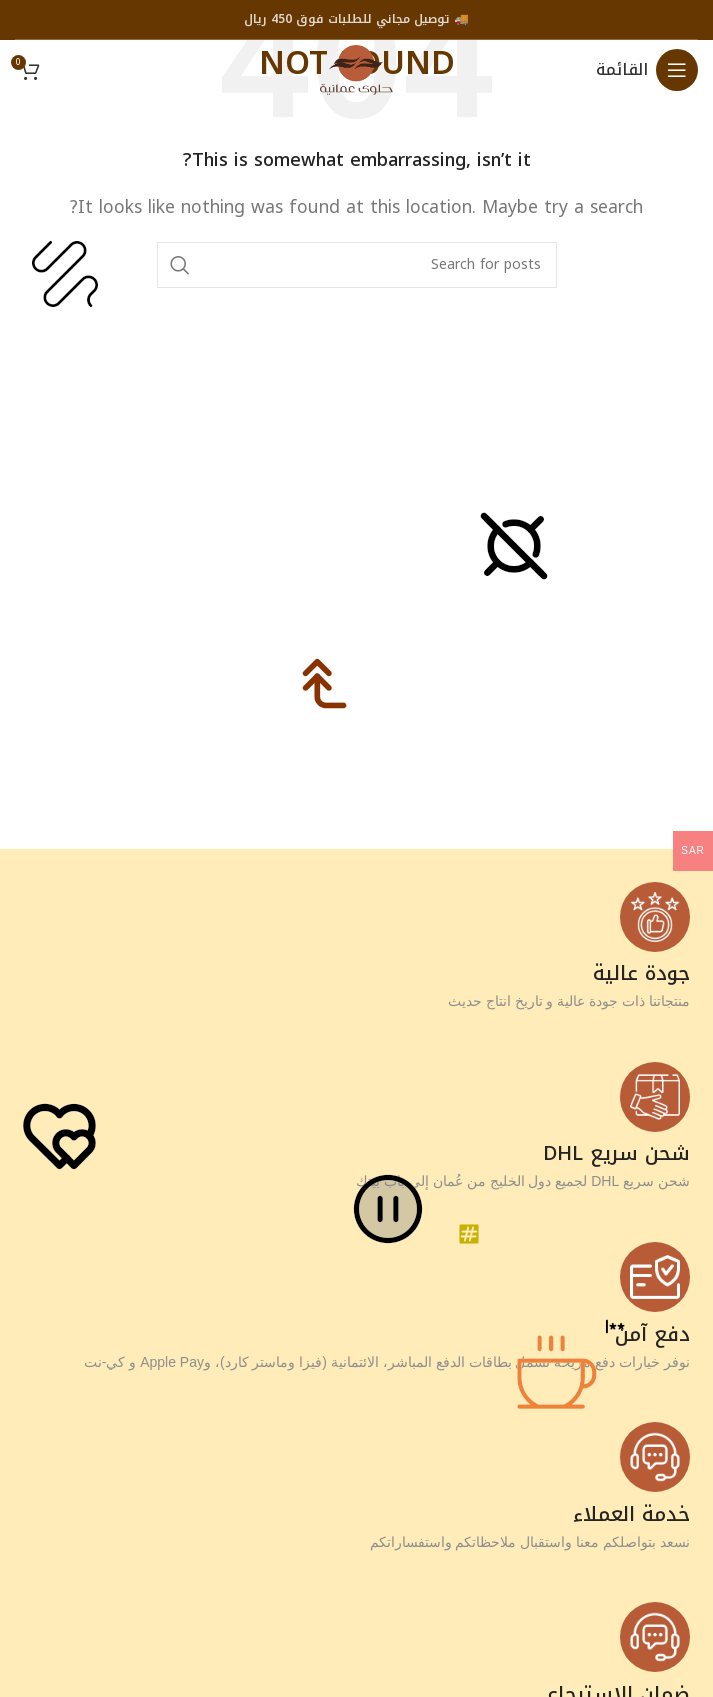 Image resolution: width=713 pixels, height=1697 pixels. What do you see at coordinates (59, 1136) in the screenshot?
I see `view liked or favorited items` at bounding box center [59, 1136].